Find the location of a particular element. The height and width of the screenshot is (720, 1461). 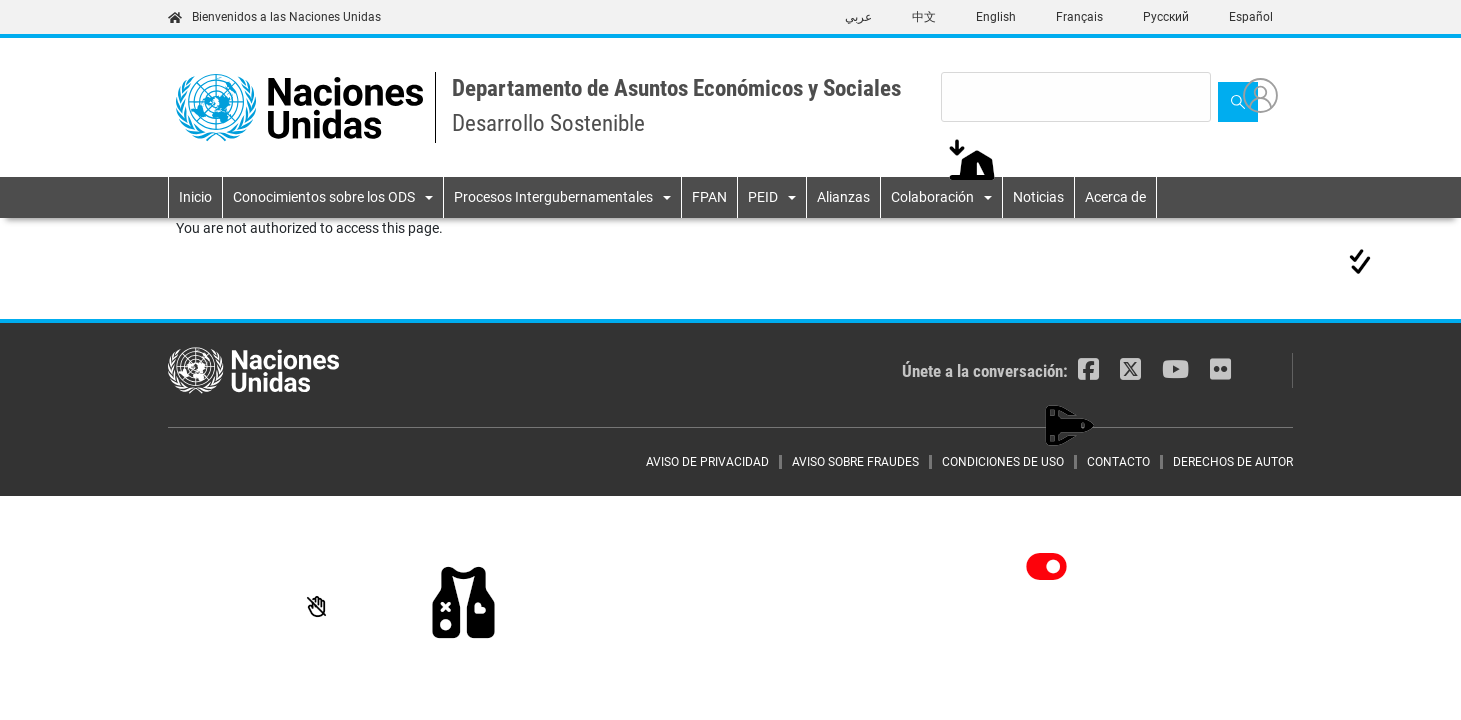

toggle switch in the on/enabled position is located at coordinates (1046, 566).